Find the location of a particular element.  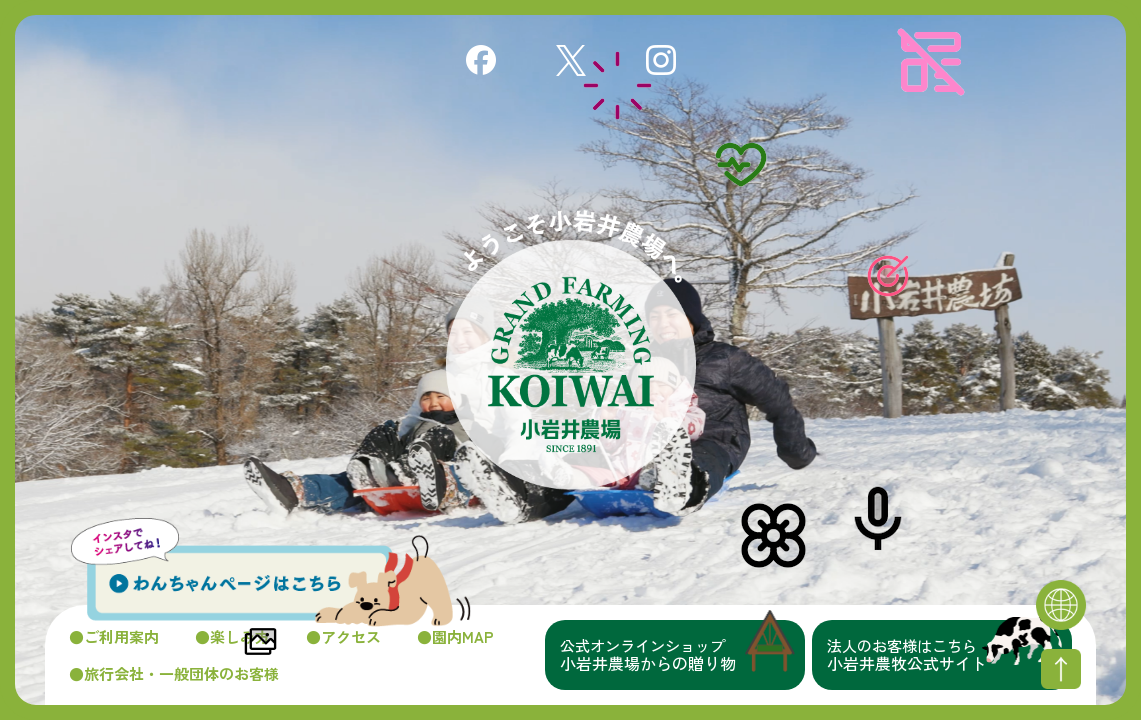

view photo gallery or image library is located at coordinates (260, 641).